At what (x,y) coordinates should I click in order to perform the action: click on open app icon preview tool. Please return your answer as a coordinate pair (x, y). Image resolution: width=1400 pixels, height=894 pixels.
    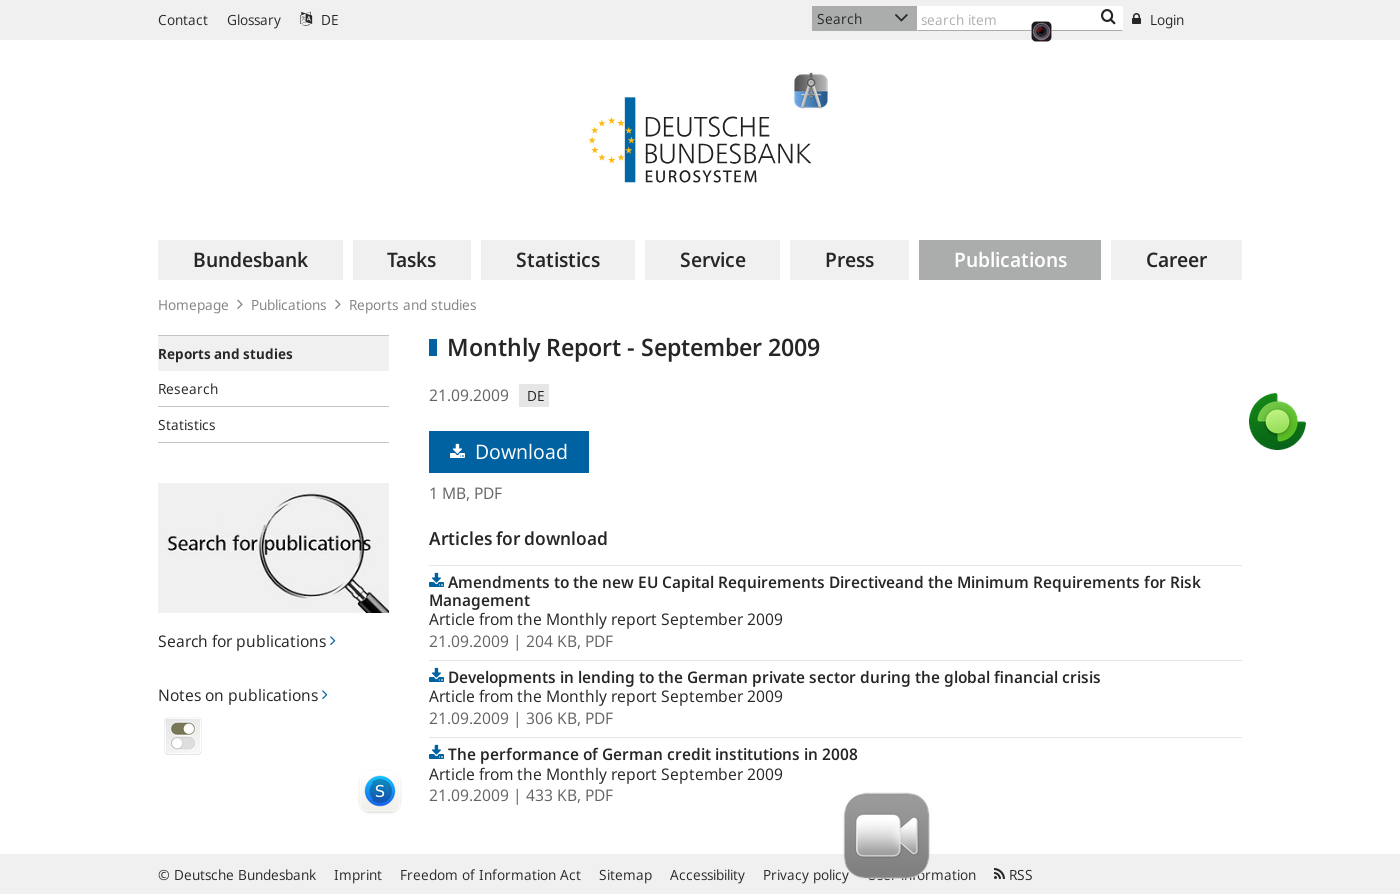
    Looking at the image, I should click on (811, 91).